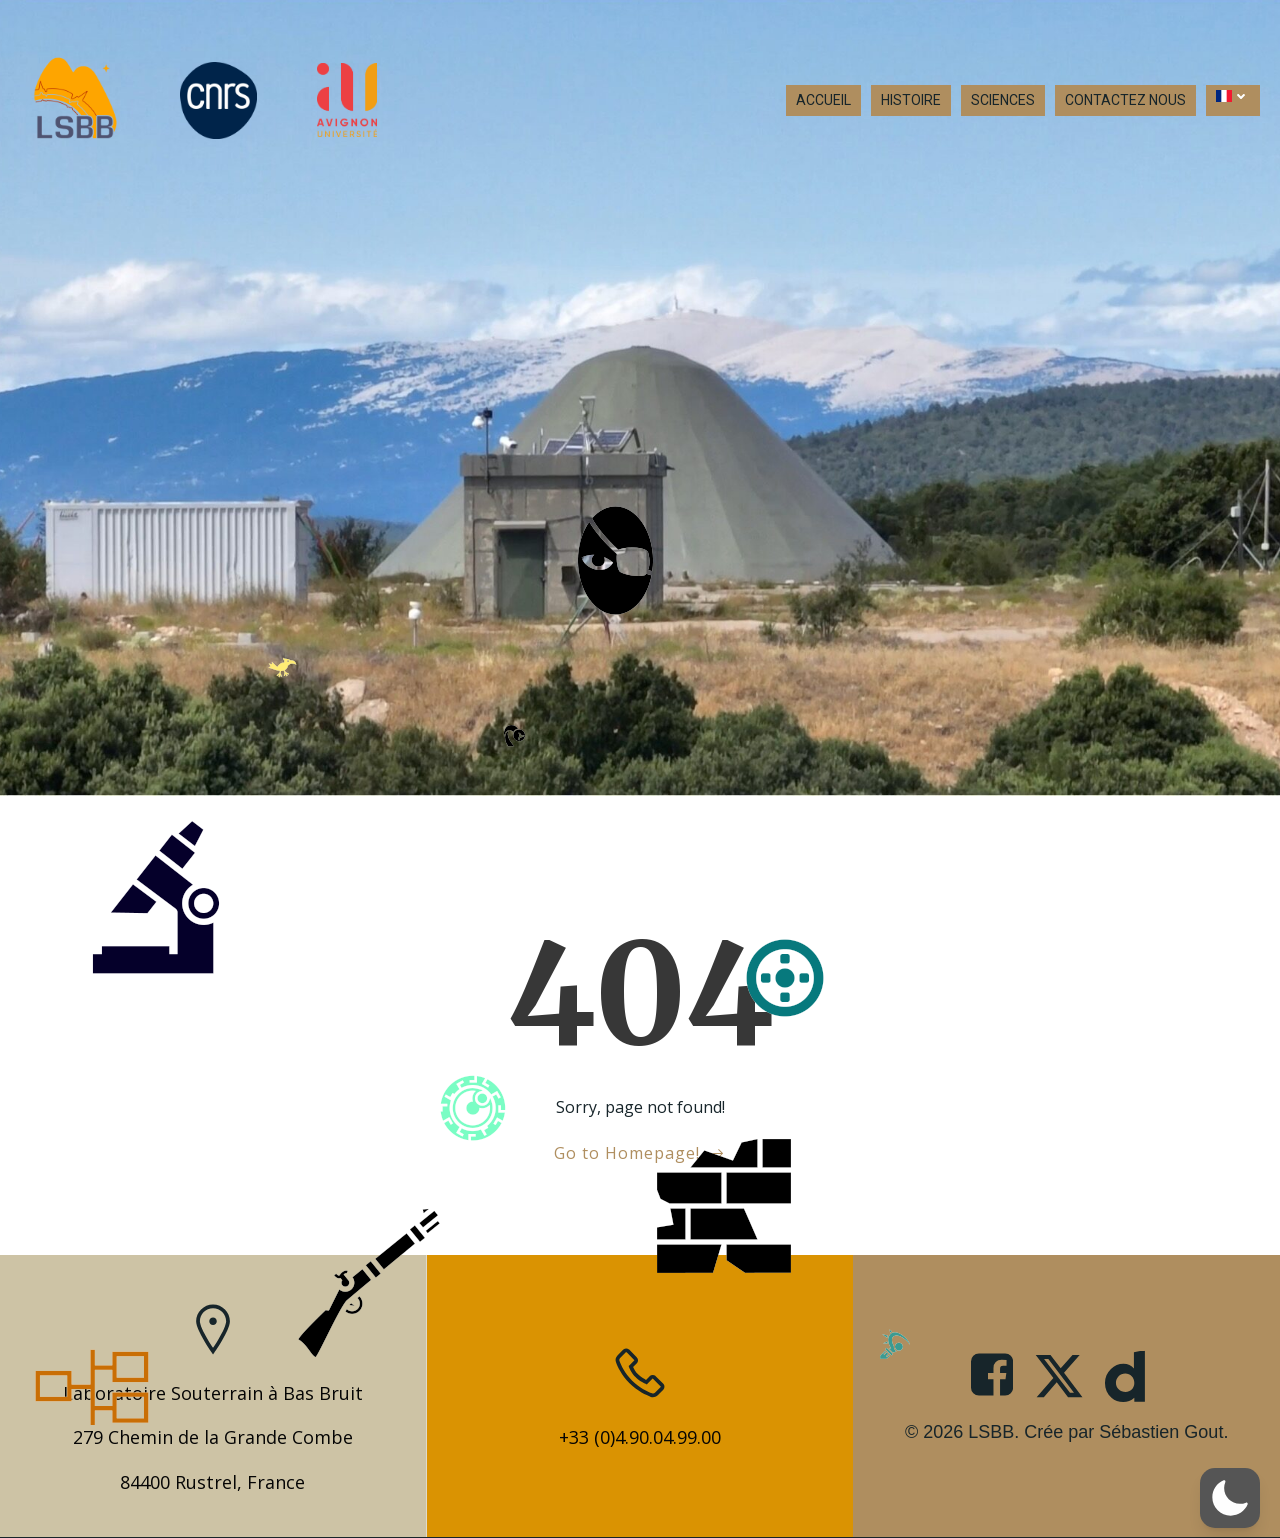 This screenshot has width=1280, height=1538. What do you see at coordinates (615, 560) in the screenshot?
I see `select pirate or rogue character class` at bounding box center [615, 560].